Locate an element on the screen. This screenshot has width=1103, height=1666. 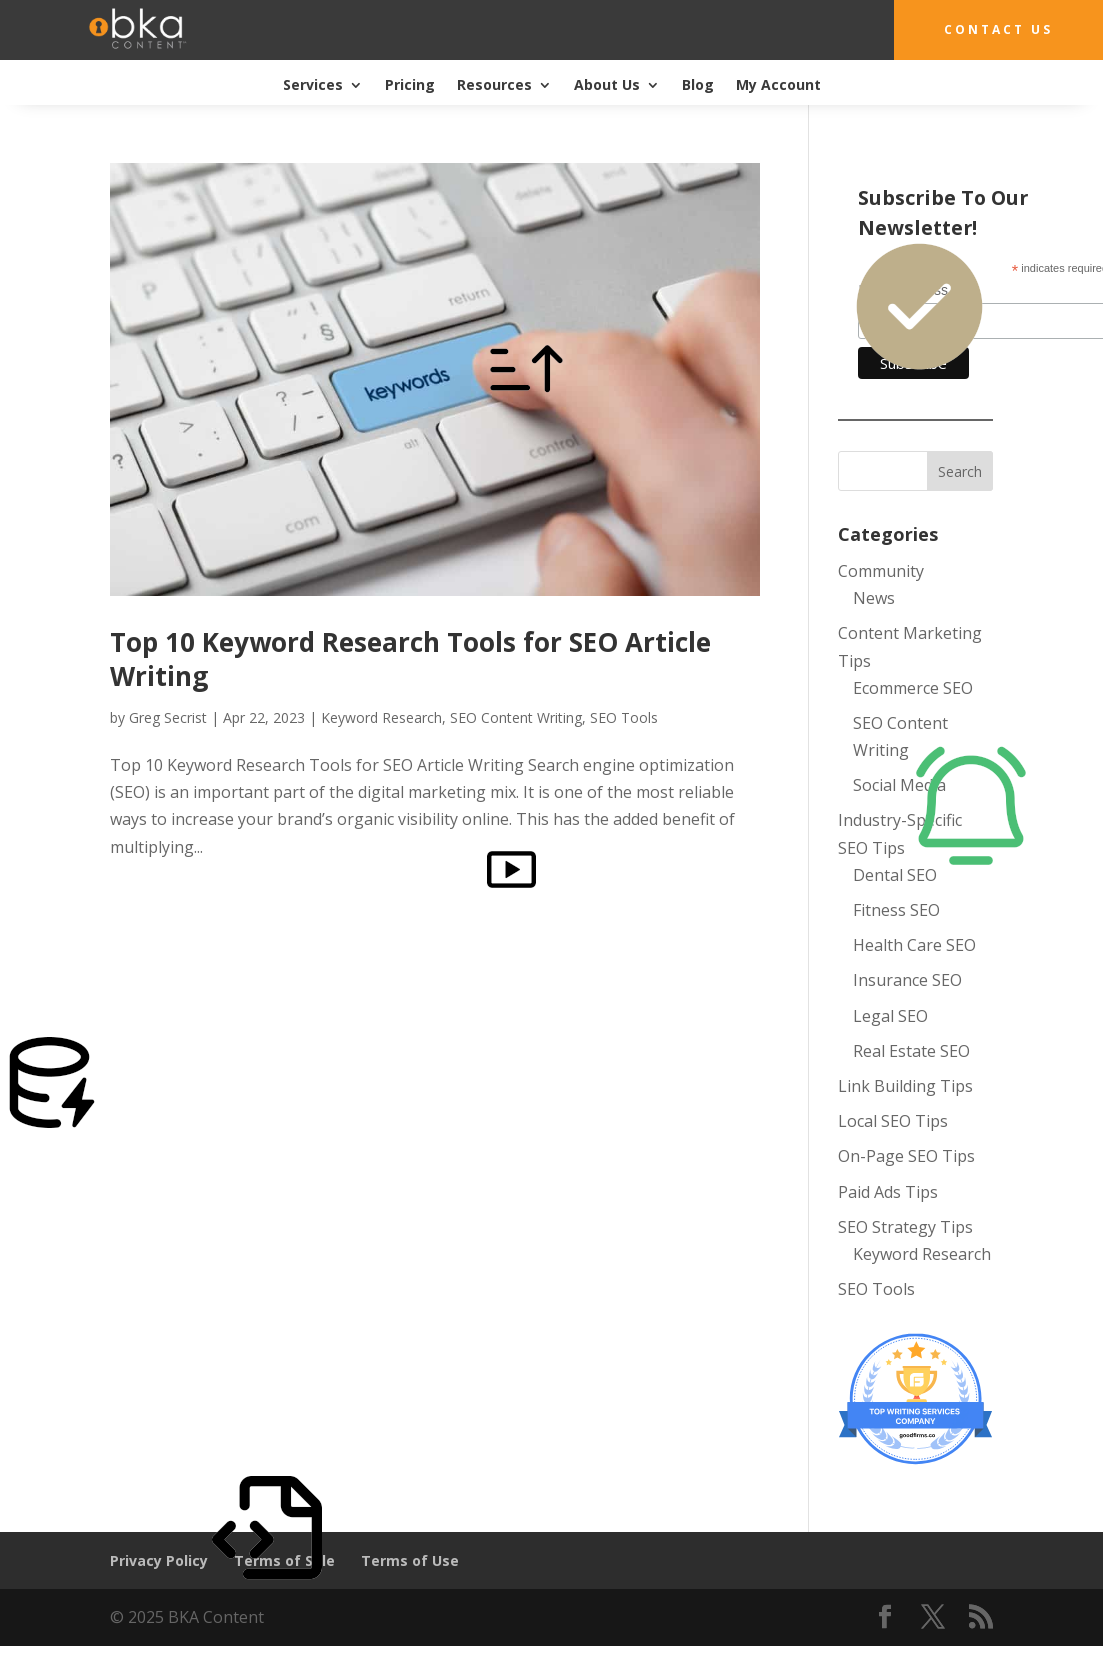
sort items in ascending order is located at coordinates (526, 370).